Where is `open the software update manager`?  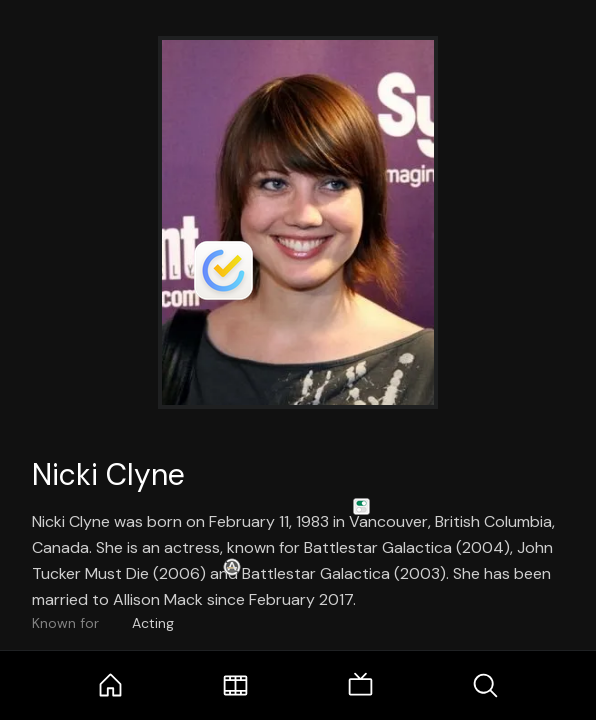 open the software update manager is located at coordinates (232, 567).